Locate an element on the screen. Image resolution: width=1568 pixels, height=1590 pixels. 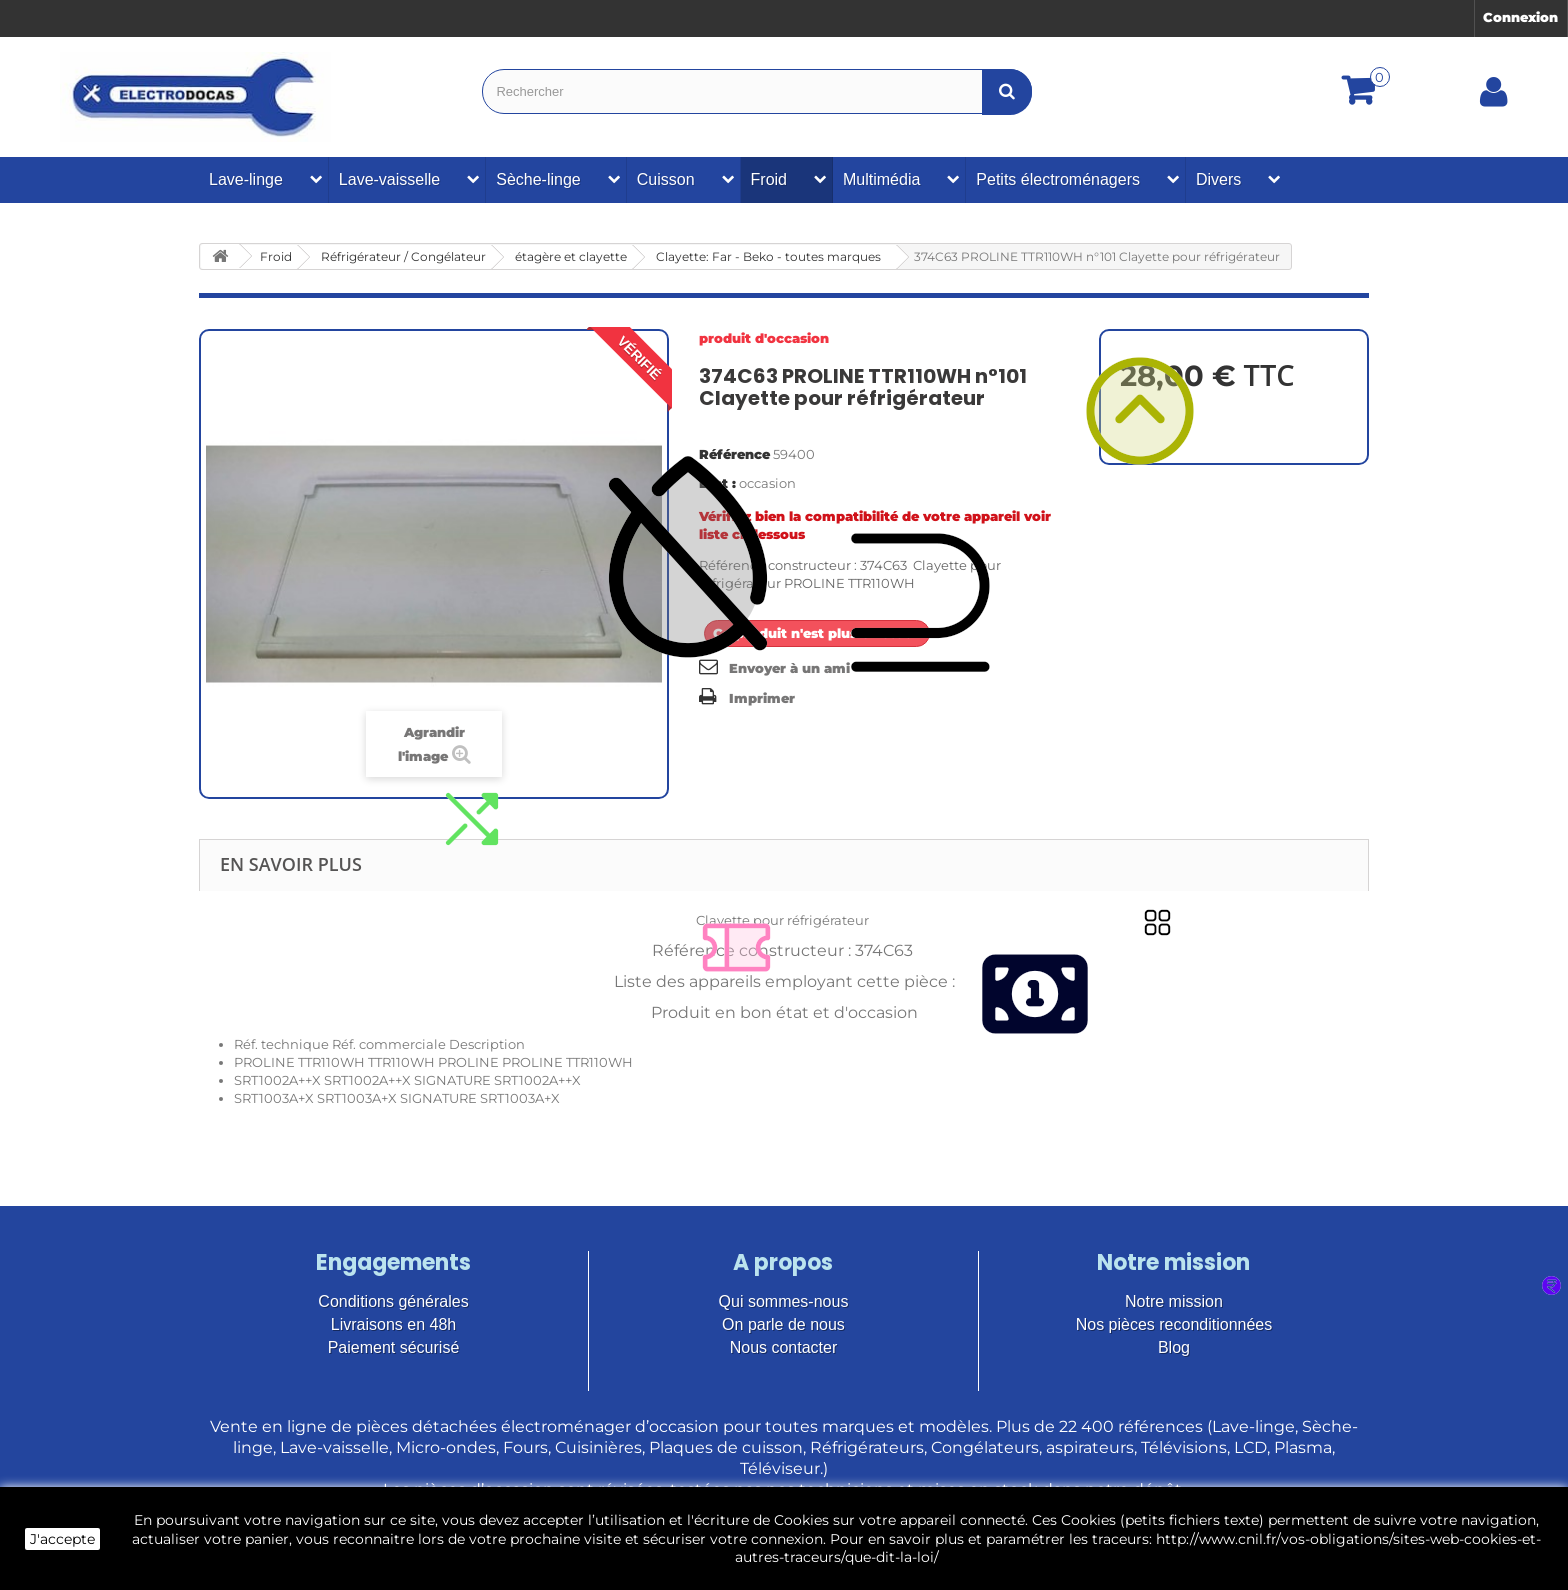
shuffle or randomize playback order is located at coordinates (472, 819).